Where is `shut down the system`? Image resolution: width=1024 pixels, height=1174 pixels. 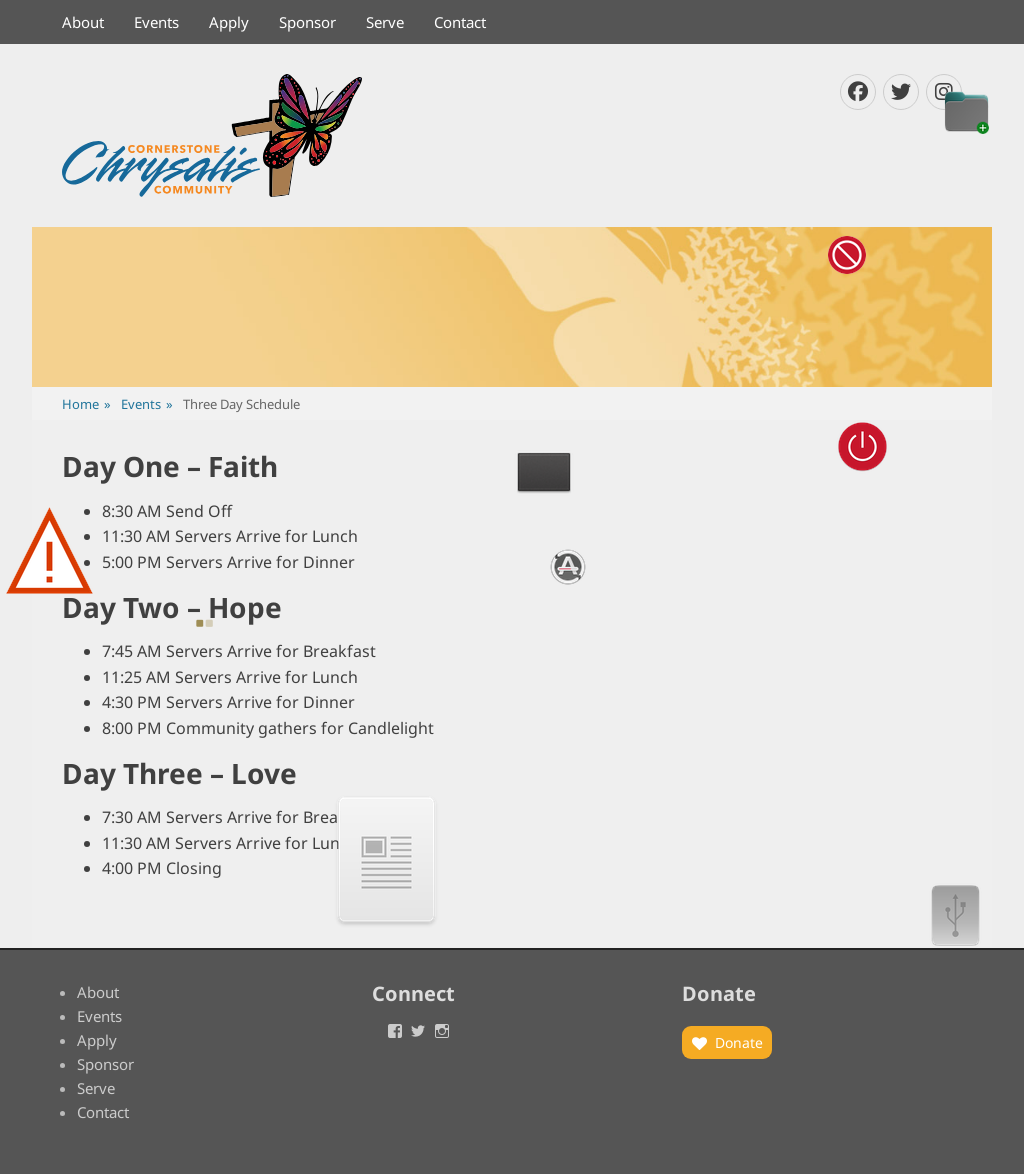 shut down the system is located at coordinates (862, 446).